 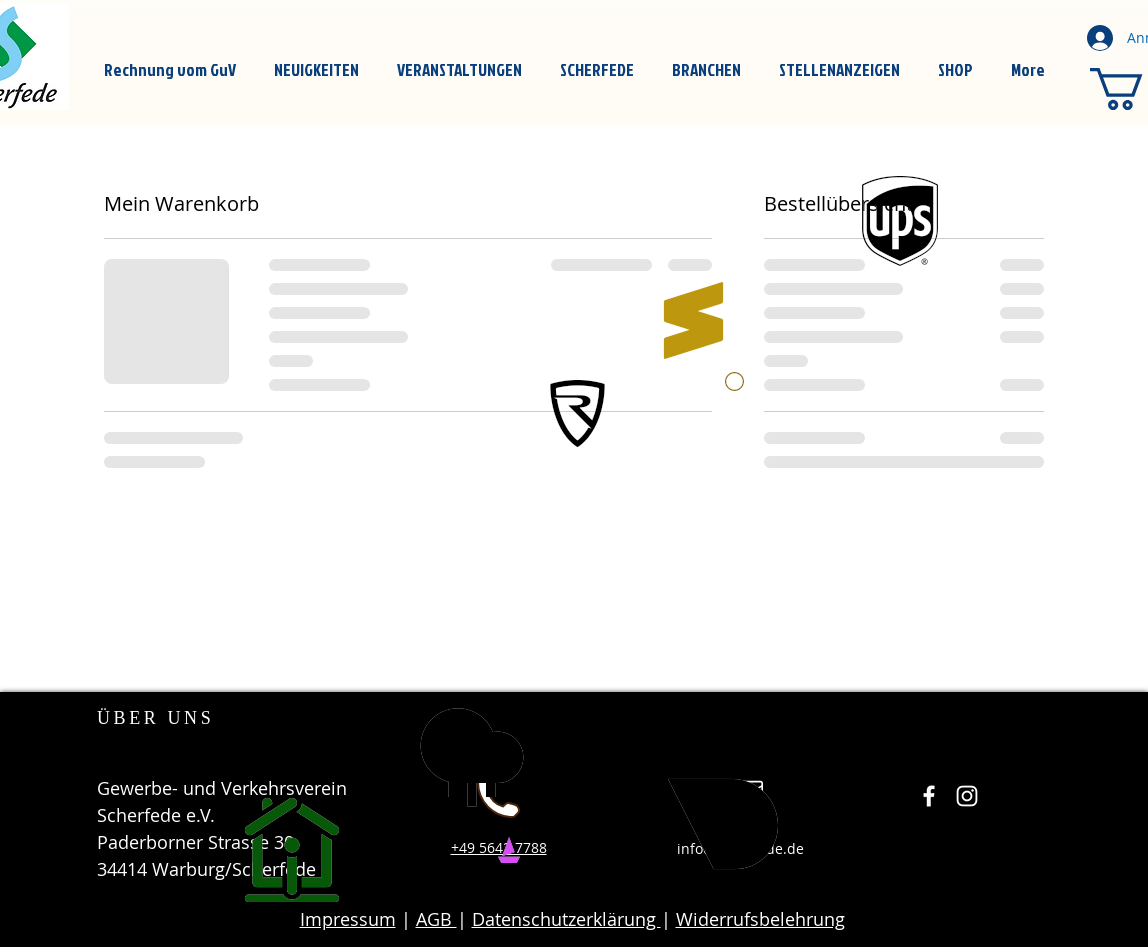 I want to click on boat brand logo, so click(x=509, y=850).